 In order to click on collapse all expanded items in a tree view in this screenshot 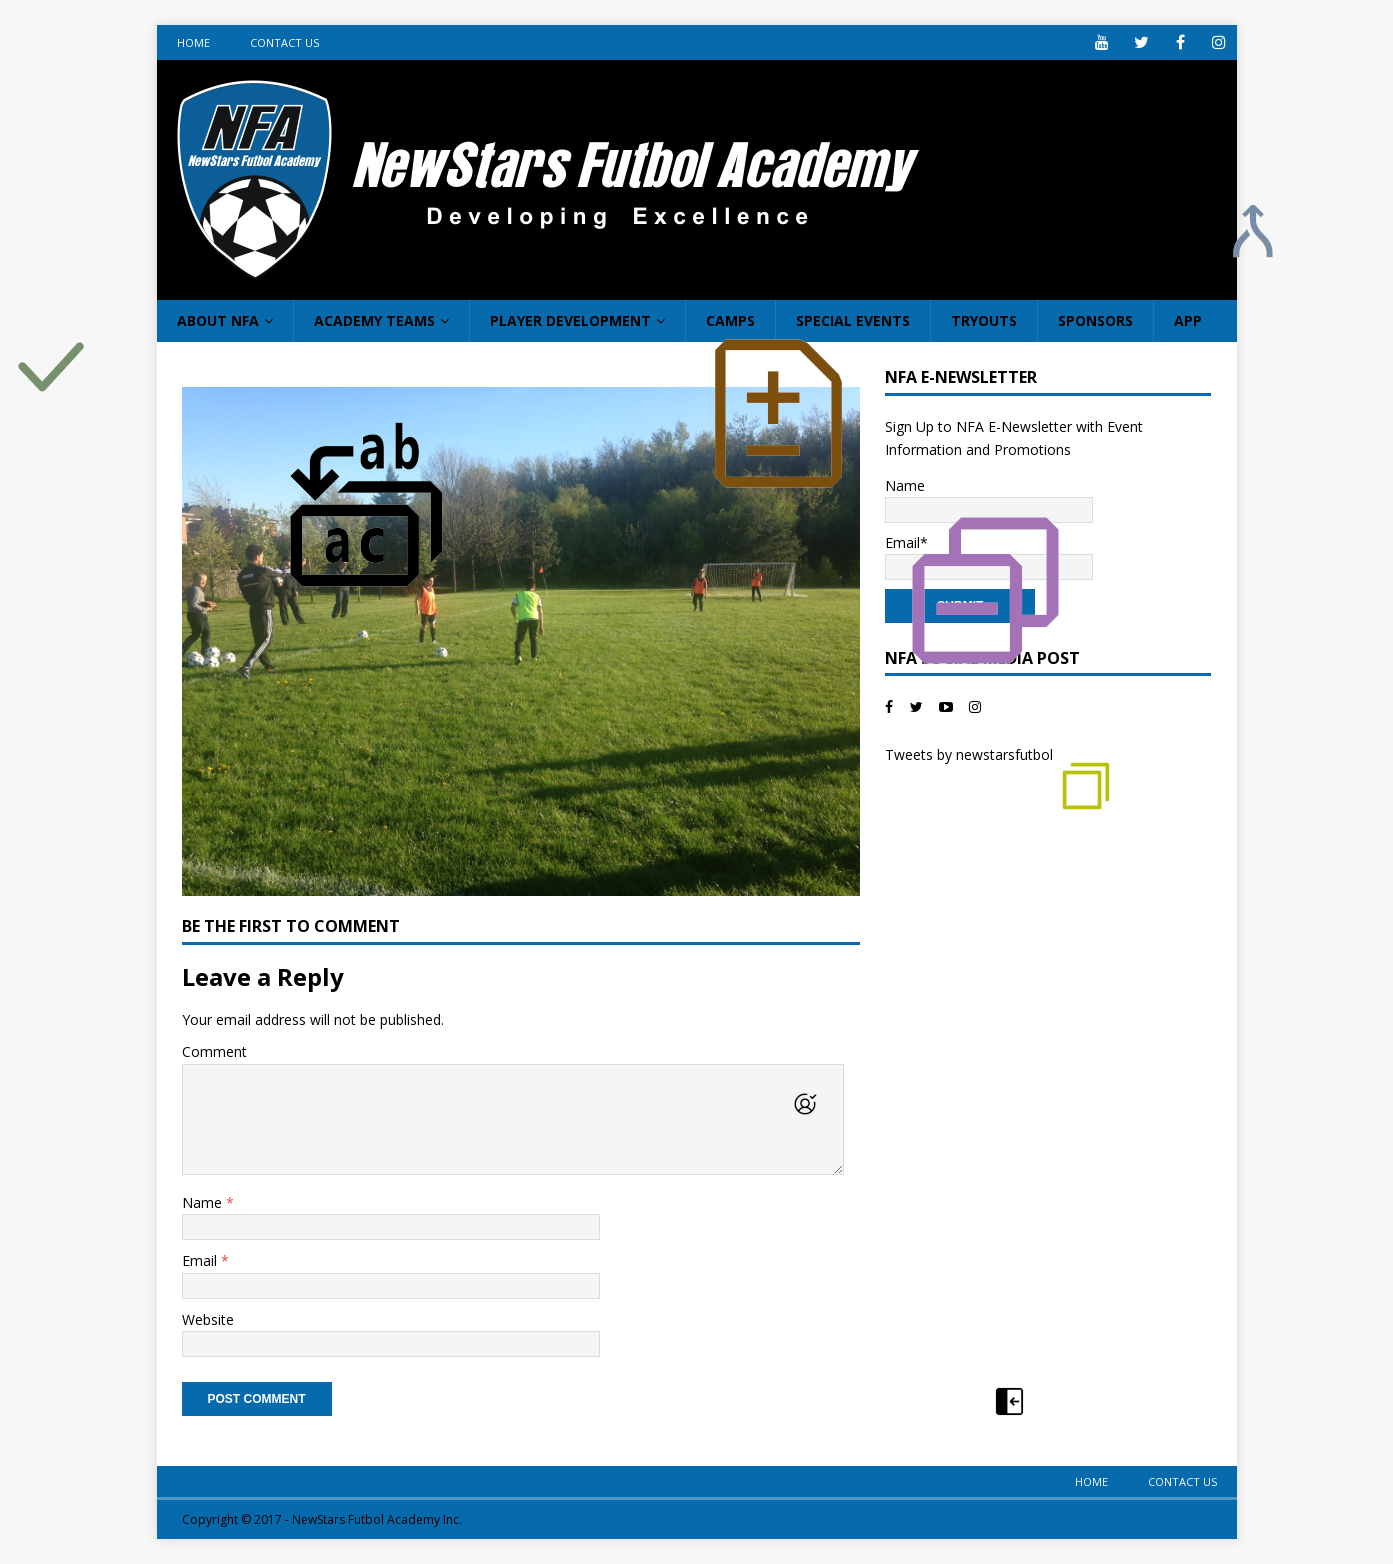, I will do `click(985, 590)`.